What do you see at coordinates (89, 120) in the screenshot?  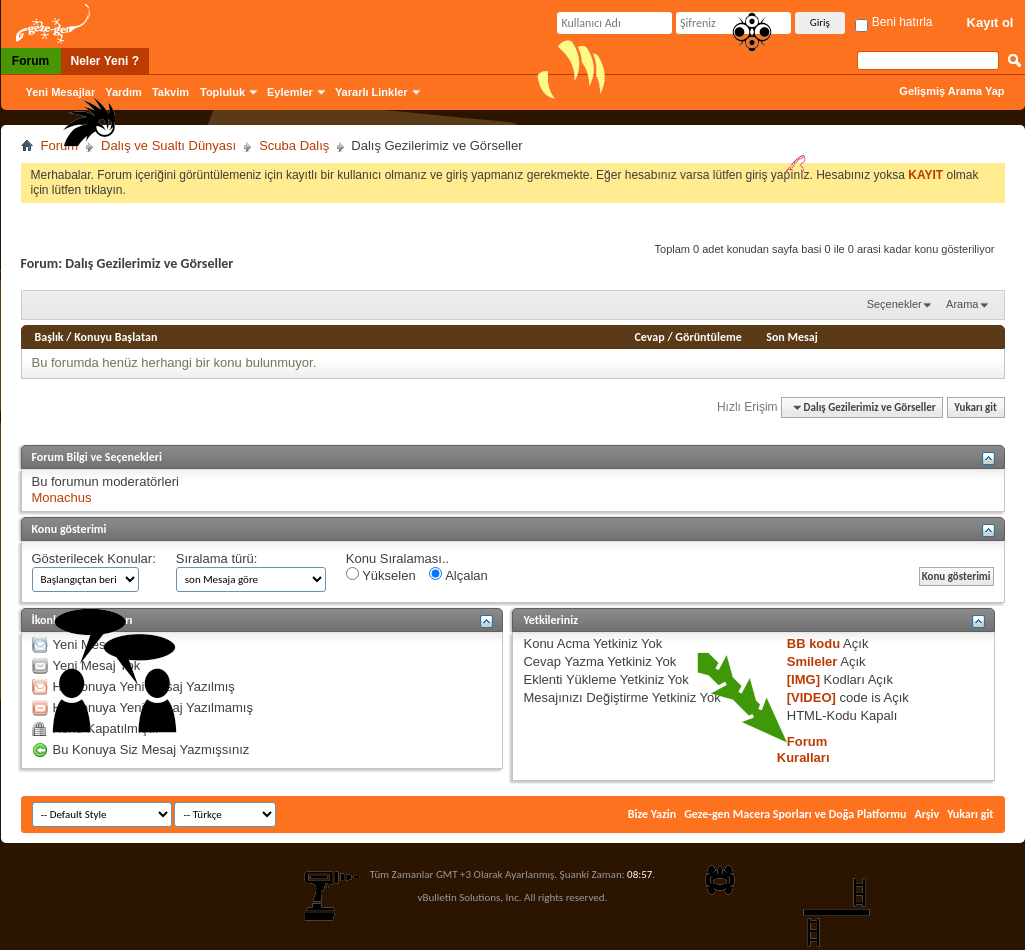 I see `cast an electrical or lightning spell` at bounding box center [89, 120].